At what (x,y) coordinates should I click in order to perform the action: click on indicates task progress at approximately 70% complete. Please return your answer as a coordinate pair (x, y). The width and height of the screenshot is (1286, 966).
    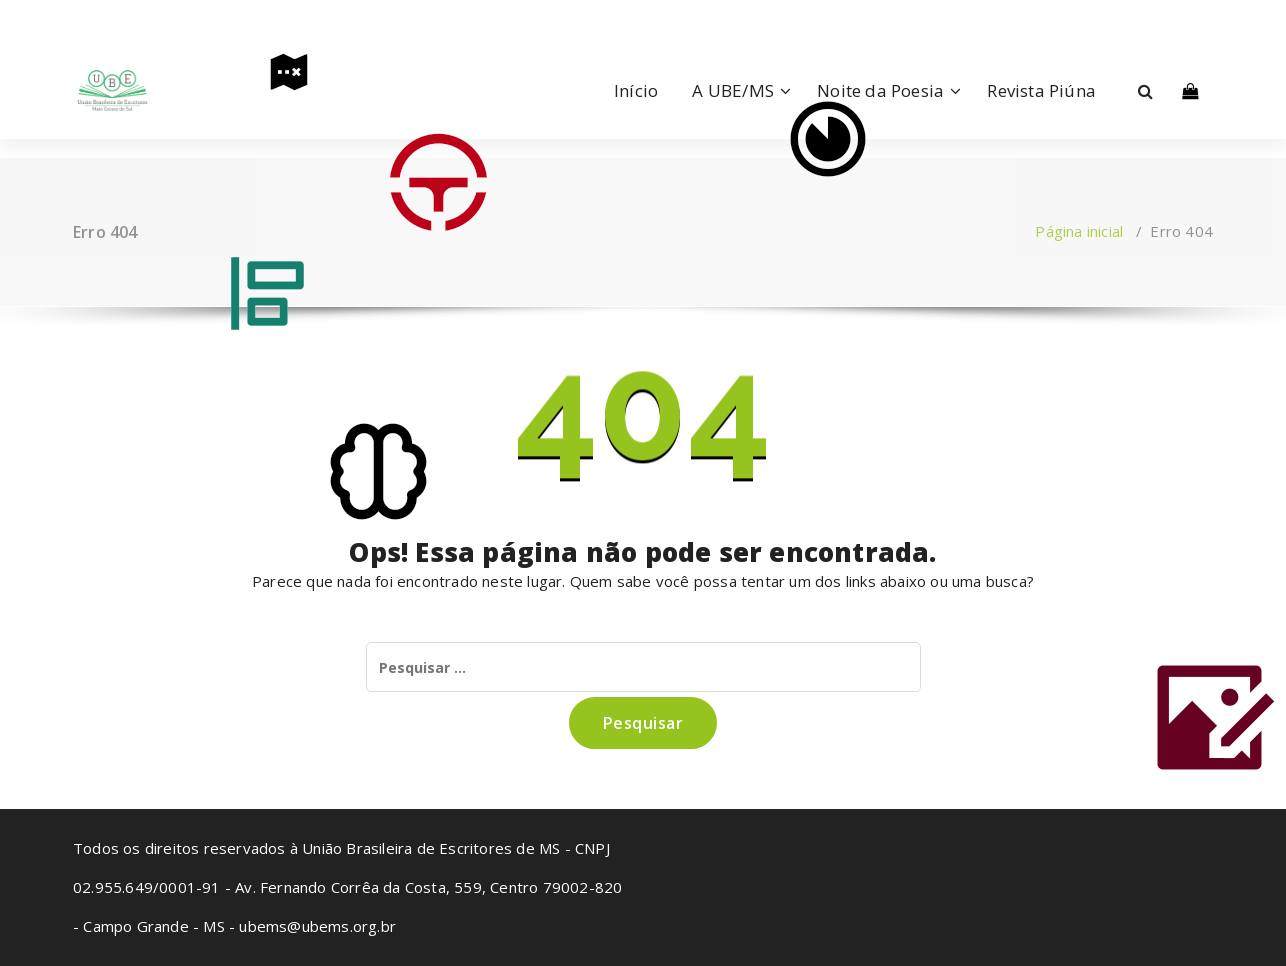
    Looking at the image, I should click on (828, 139).